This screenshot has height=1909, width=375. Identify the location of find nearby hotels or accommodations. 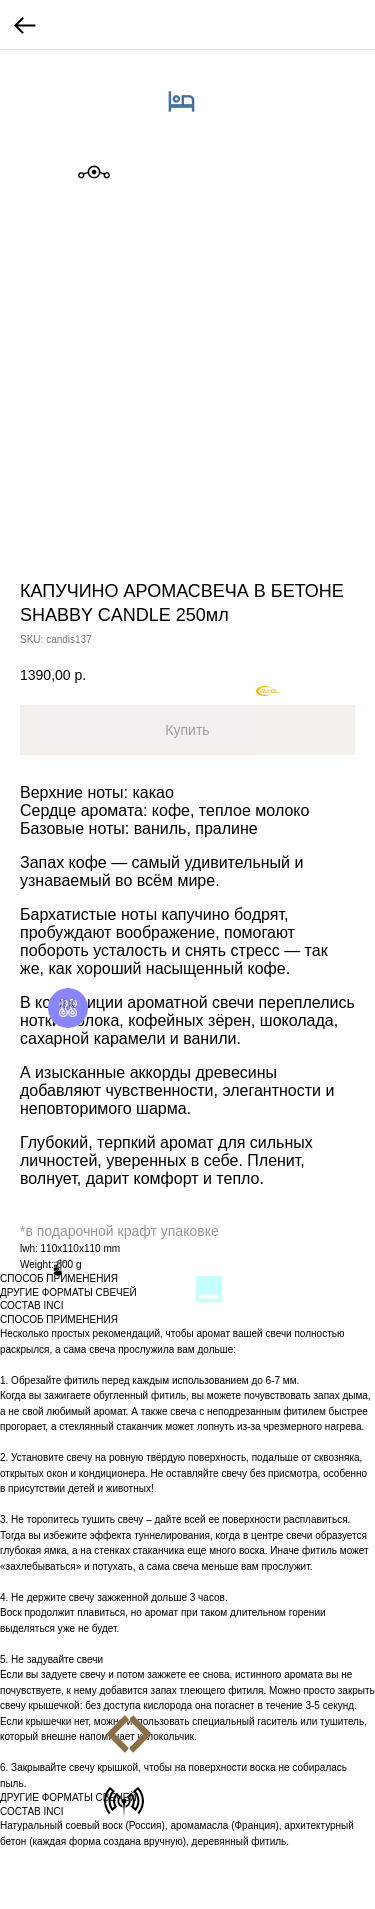
(181, 101).